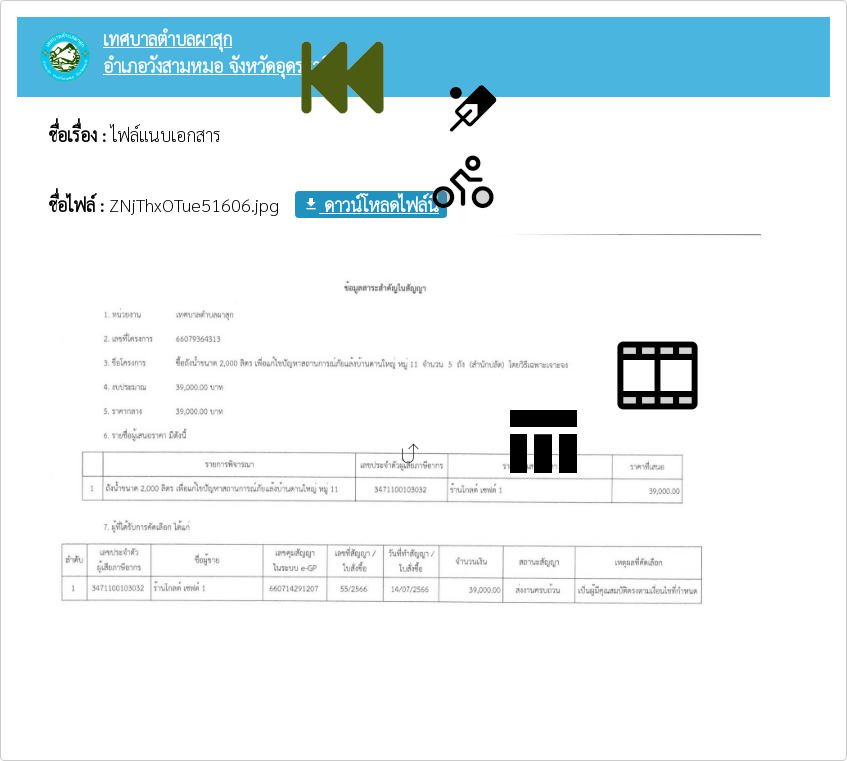 The image size is (847, 761). I want to click on access bike rental or cycling options, so click(463, 184).